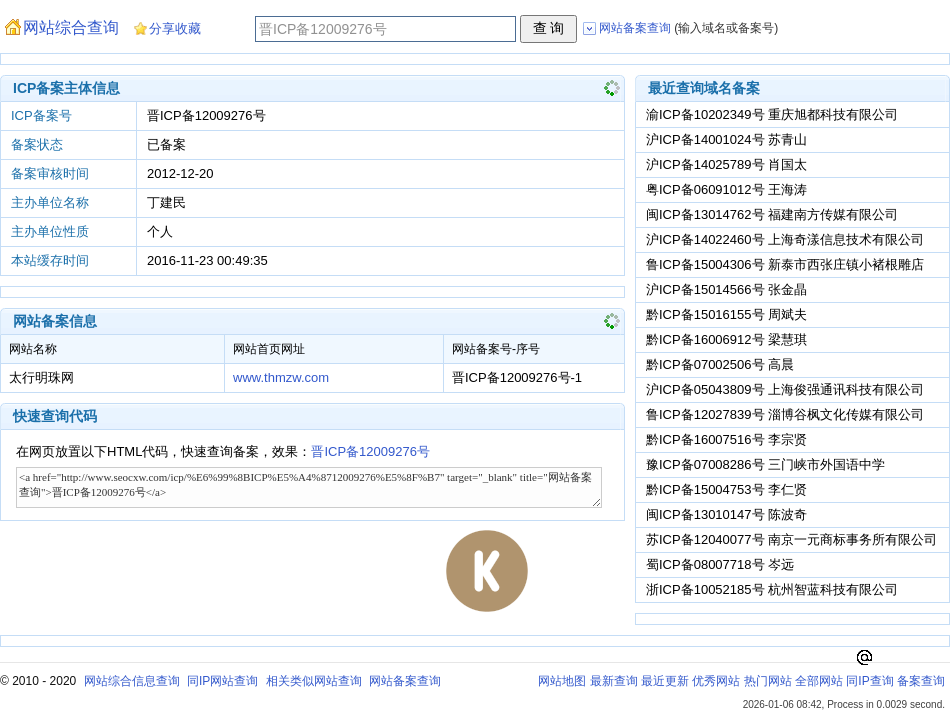 The image size is (950, 727). I want to click on indicates a keyboard shortcut or hotkey, so click(487, 571).